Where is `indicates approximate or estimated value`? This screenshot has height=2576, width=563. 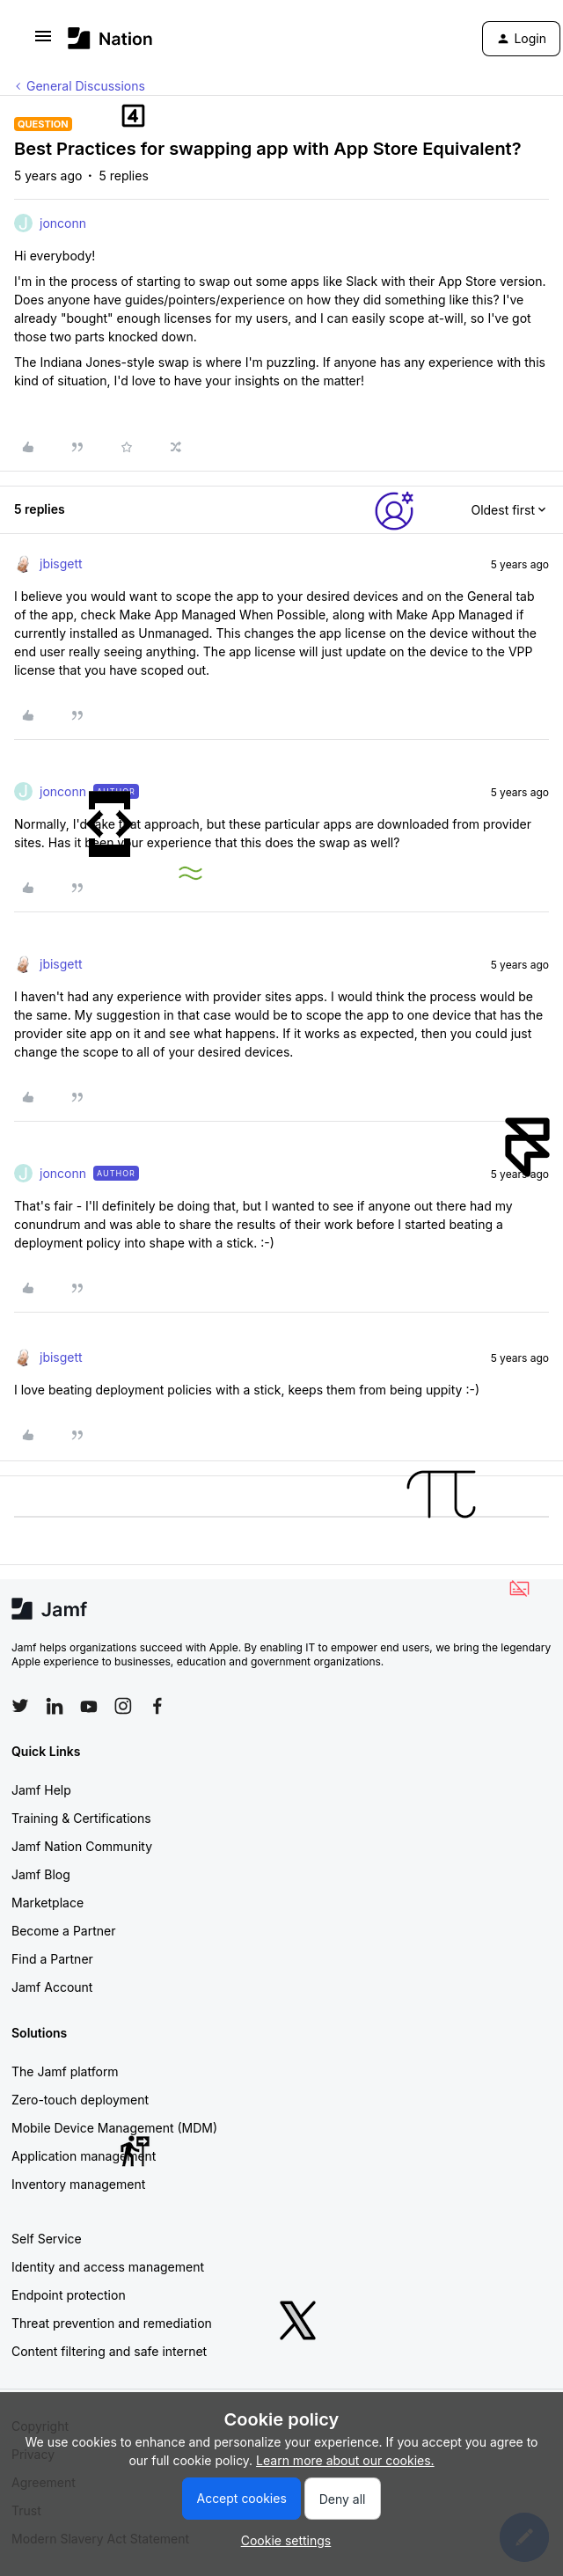
indicates approximate or estimated value is located at coordinates (190, 873).